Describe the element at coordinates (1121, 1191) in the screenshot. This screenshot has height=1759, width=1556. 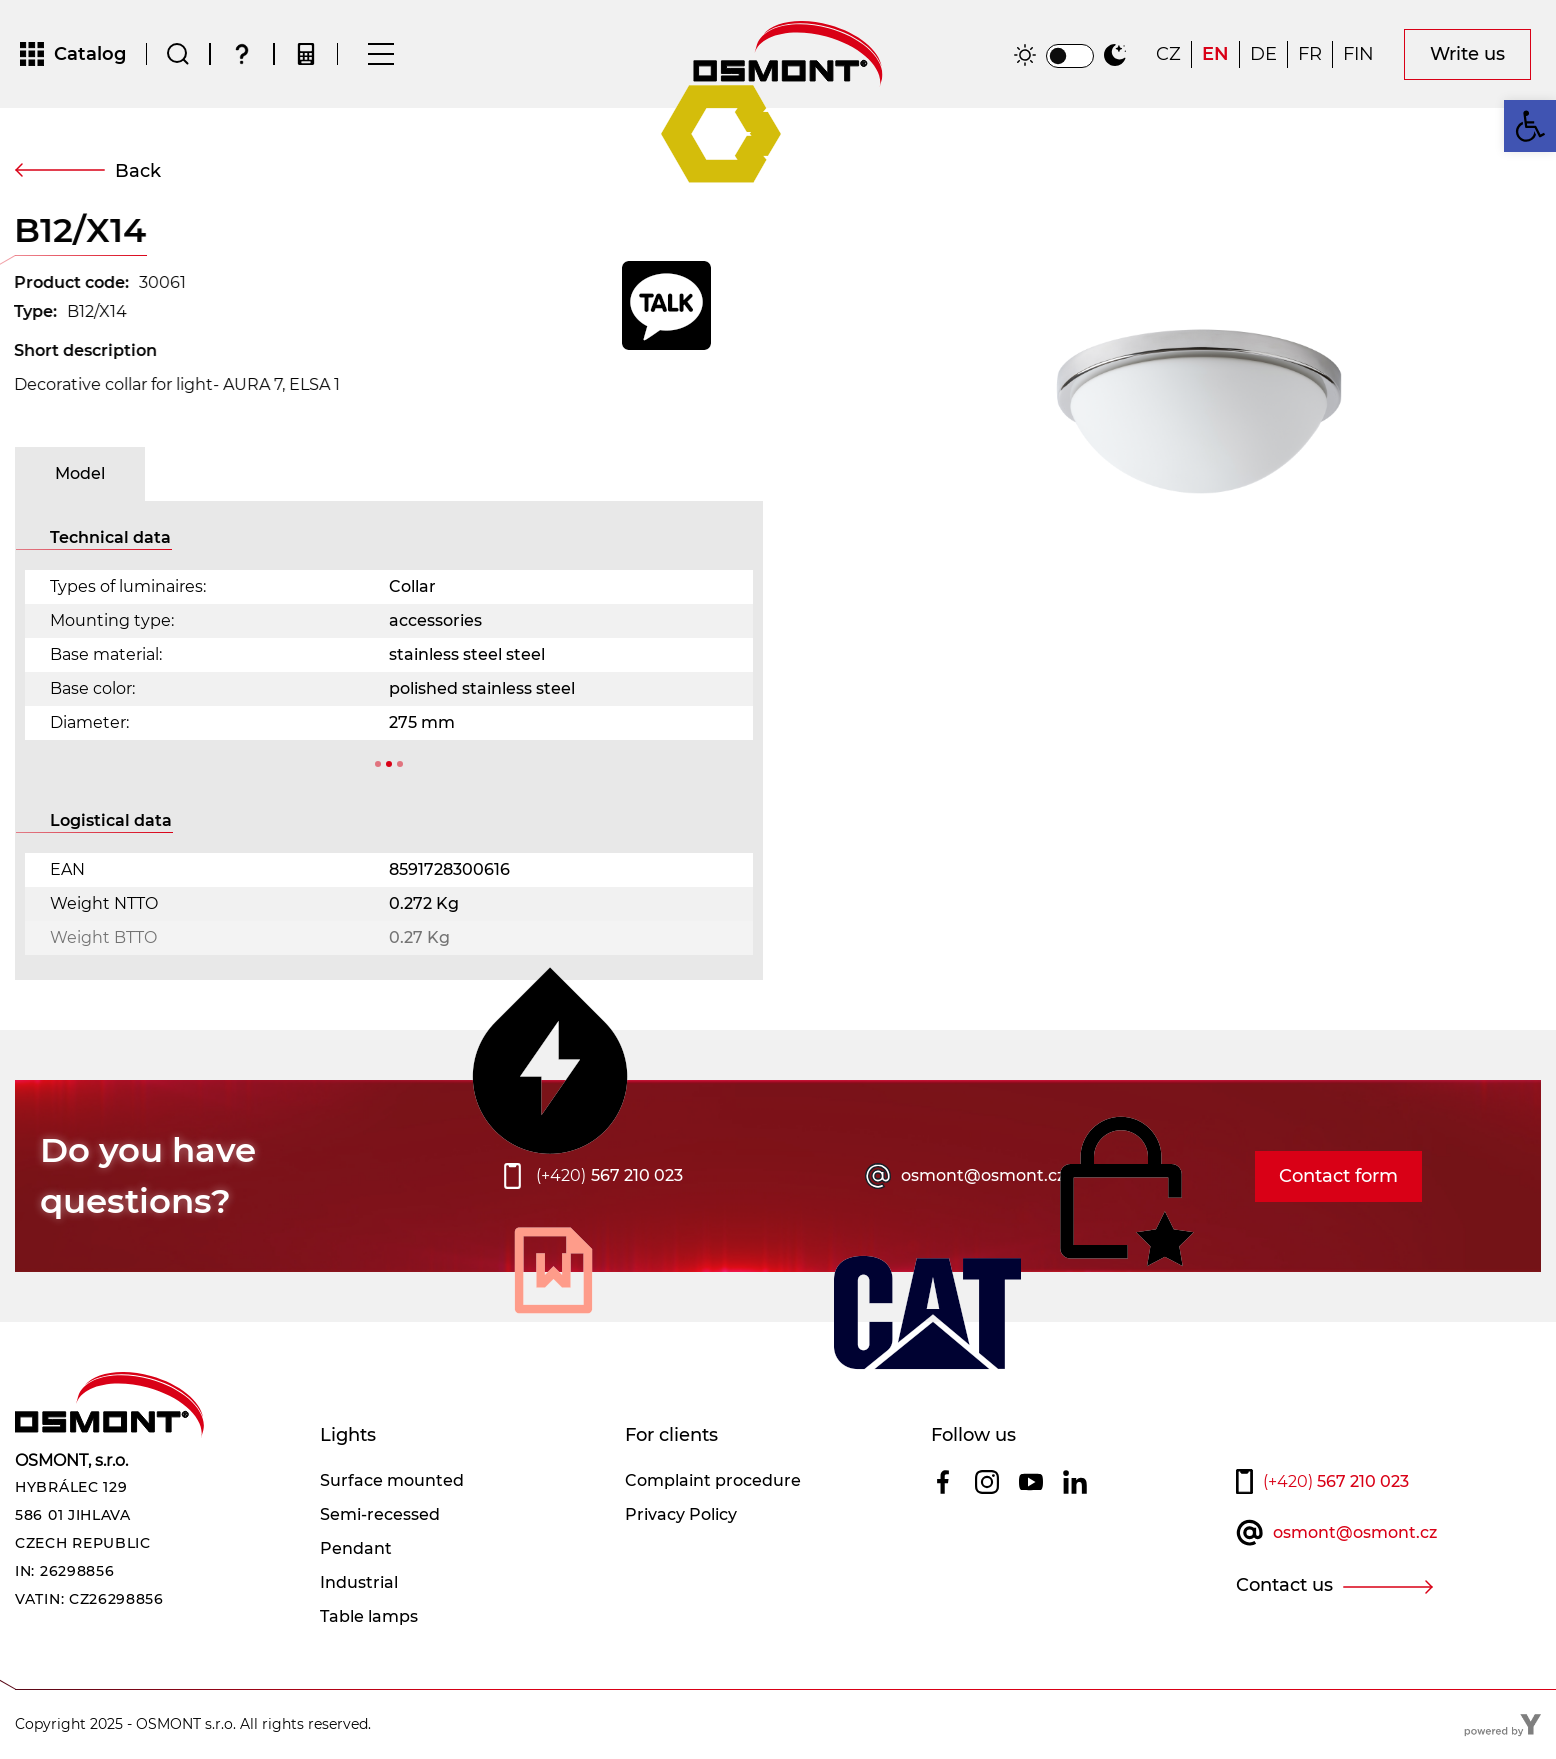
I see `mark a password or credential as a favorite` at that location.